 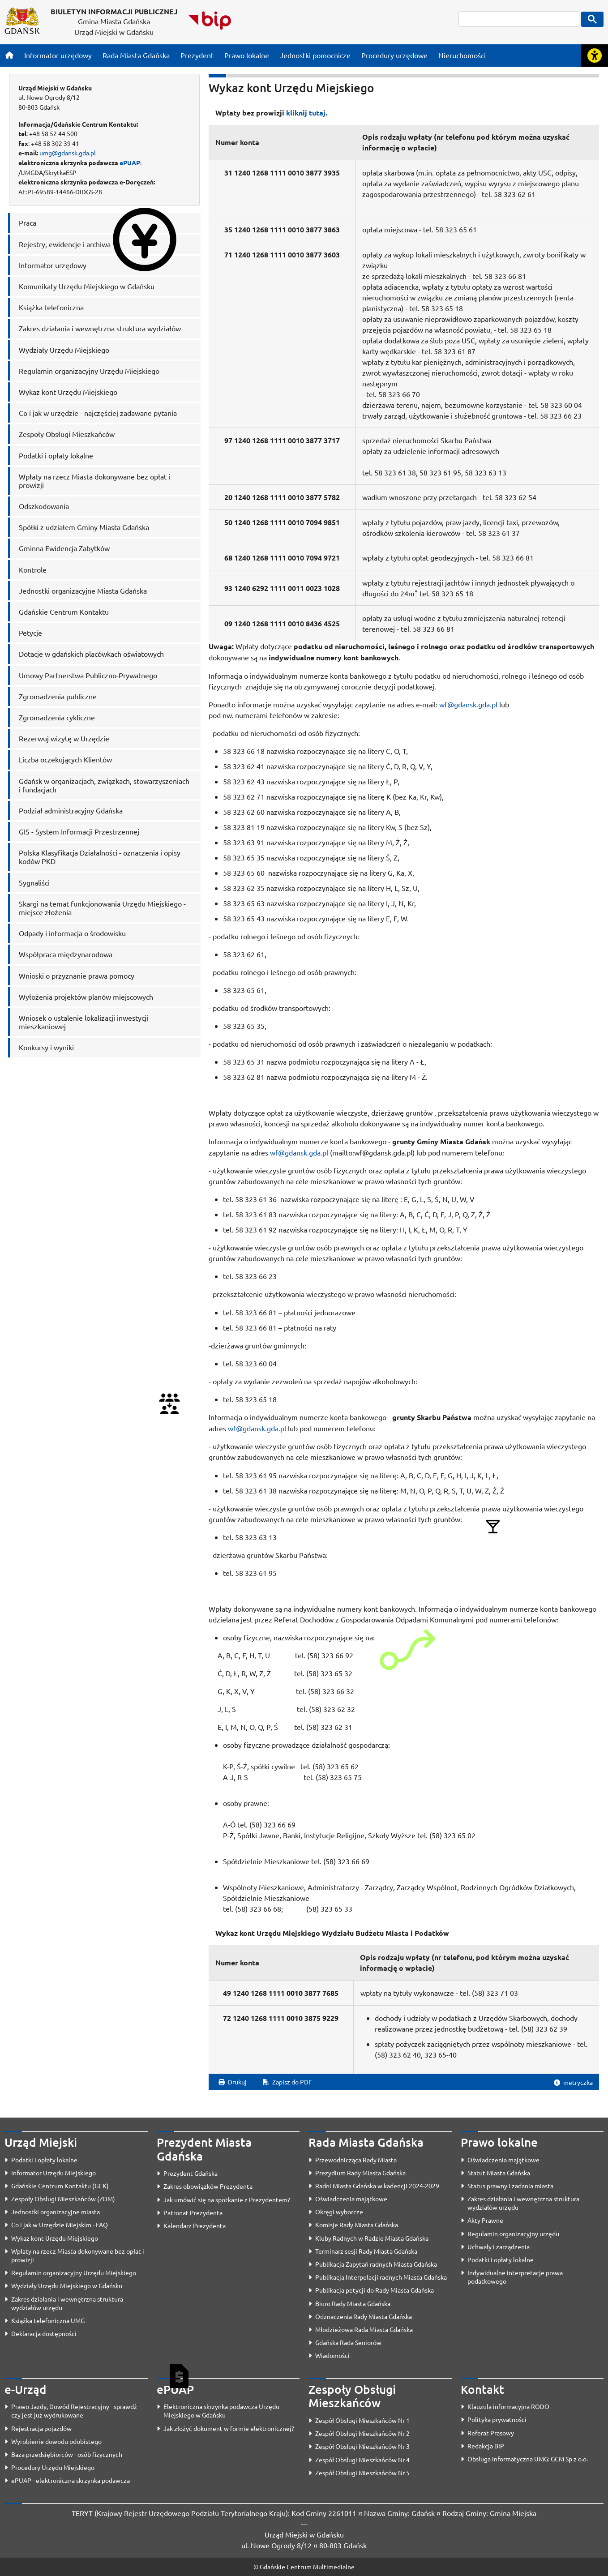 I want to click on indicates a workflow or process flow direction, so click(x=407, y=1650).